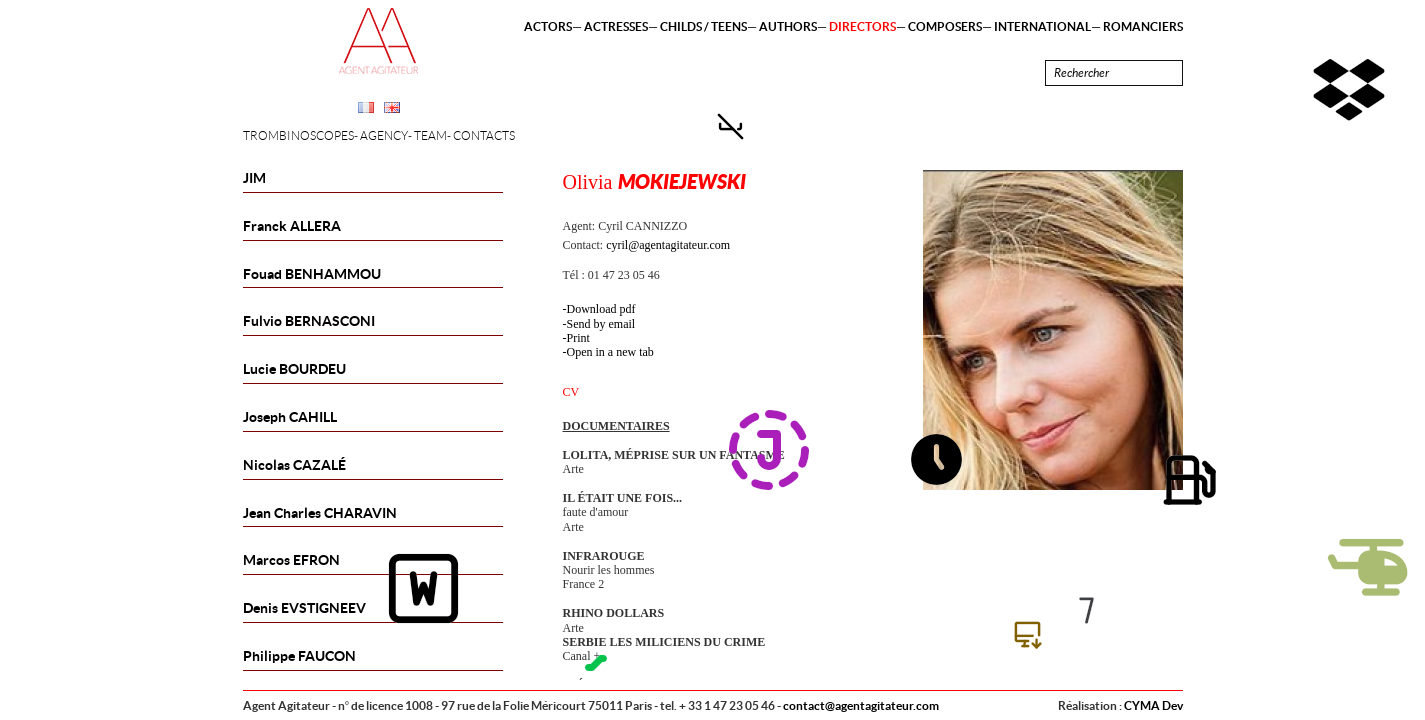  I want to click on find nearby gas stations, so click(1191, 480).